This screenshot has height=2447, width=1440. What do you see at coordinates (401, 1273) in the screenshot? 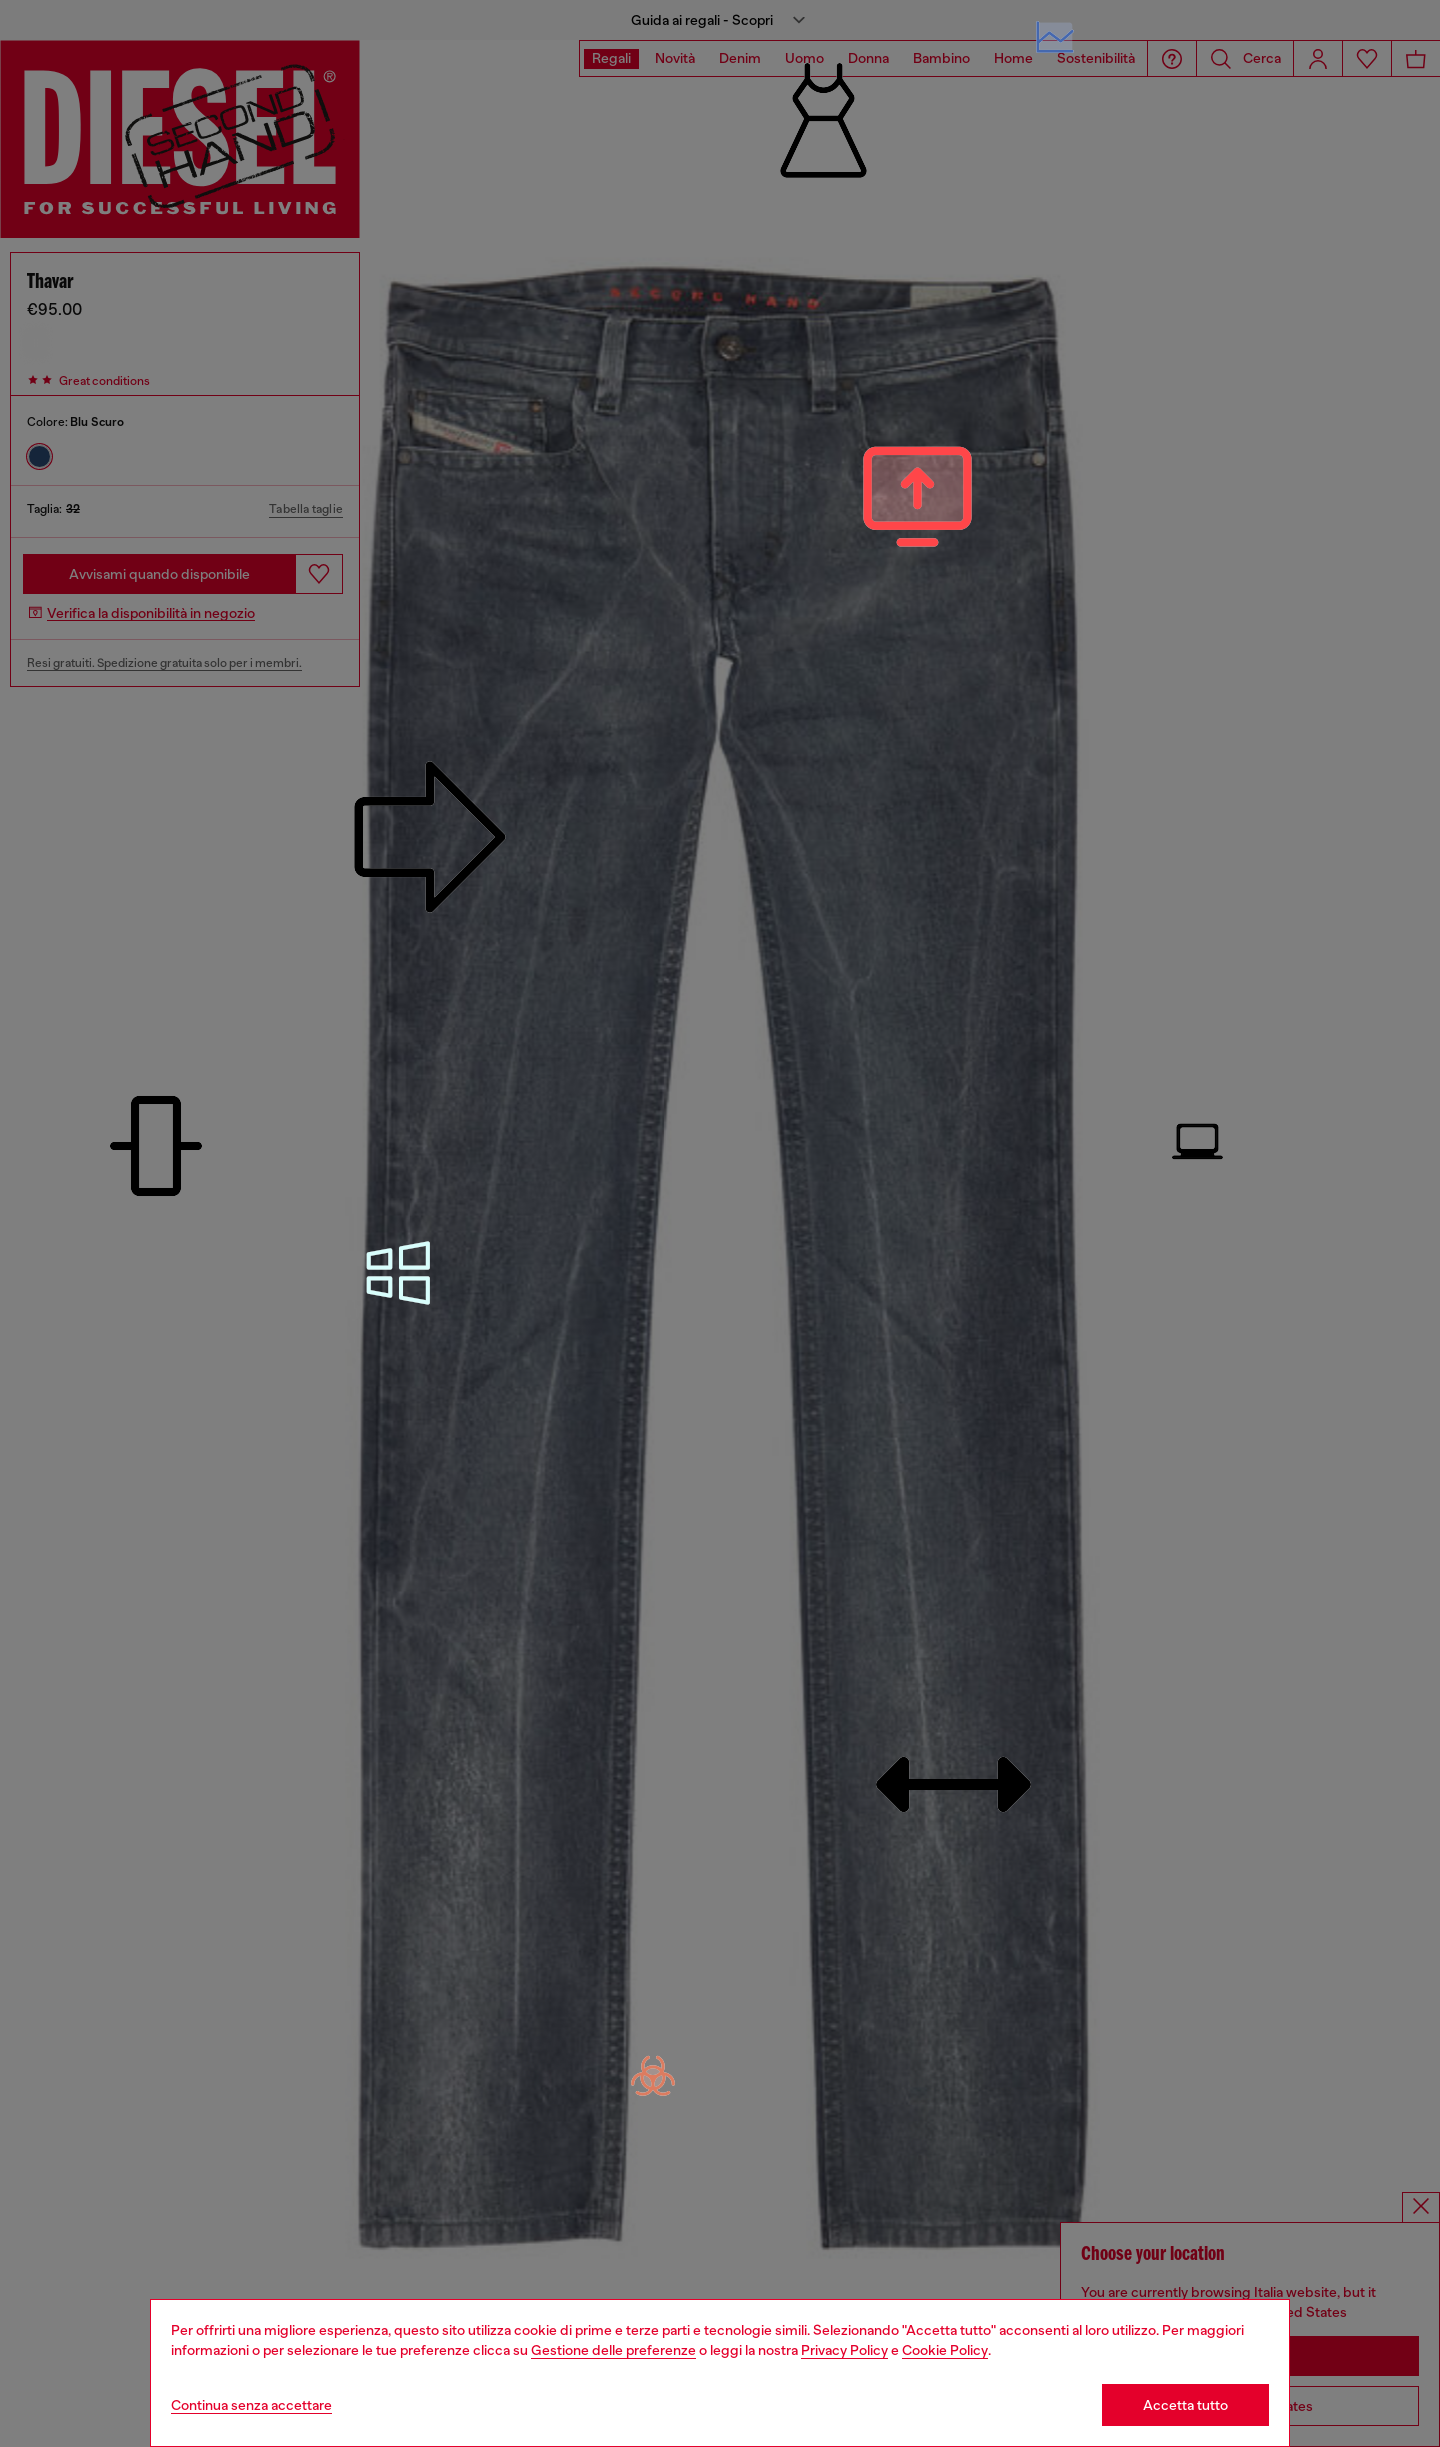
I see `open windows start menu` at bounding box center [401, 1273].